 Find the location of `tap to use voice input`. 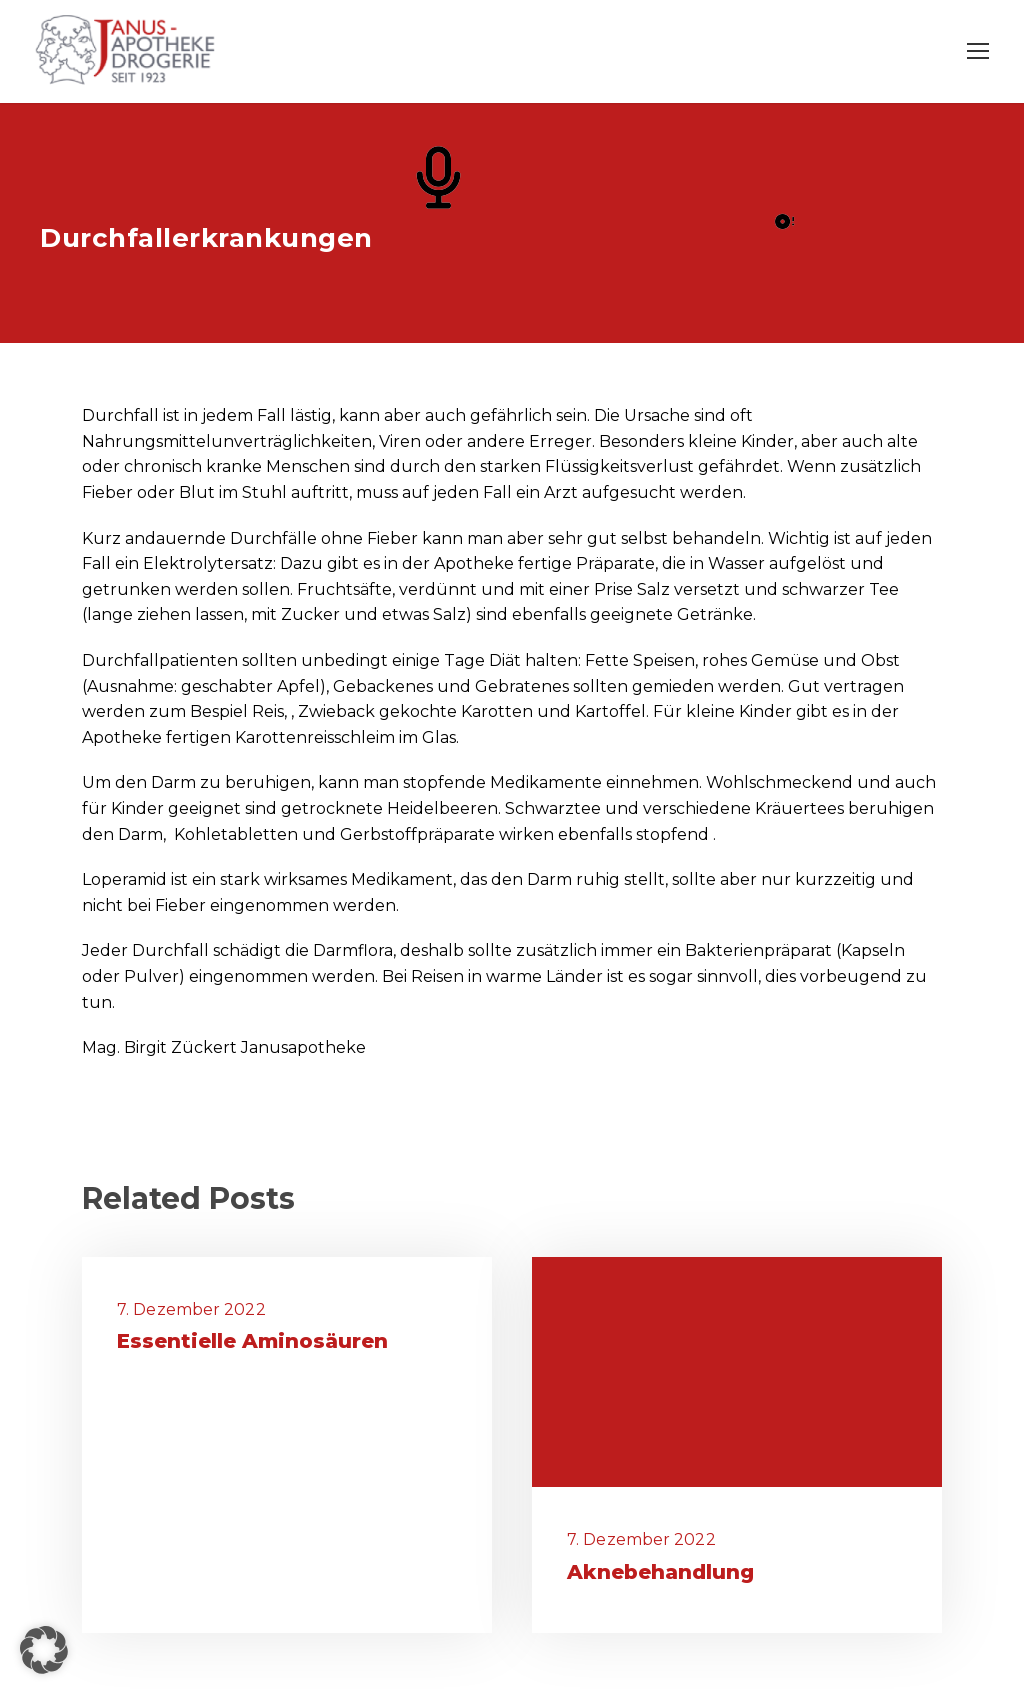

tap to use voice input is located at coordinates (438, 177).